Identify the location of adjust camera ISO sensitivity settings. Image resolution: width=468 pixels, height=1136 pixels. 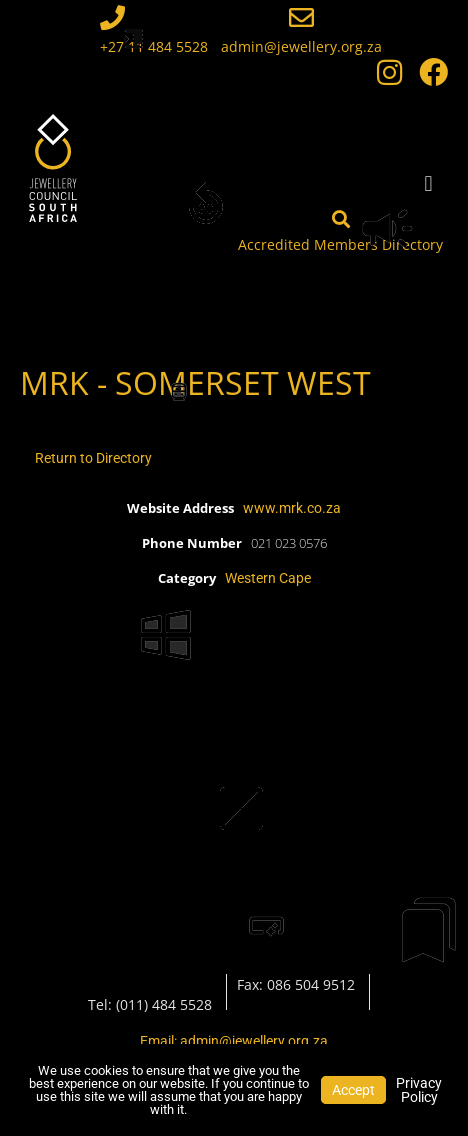
(241, 808).